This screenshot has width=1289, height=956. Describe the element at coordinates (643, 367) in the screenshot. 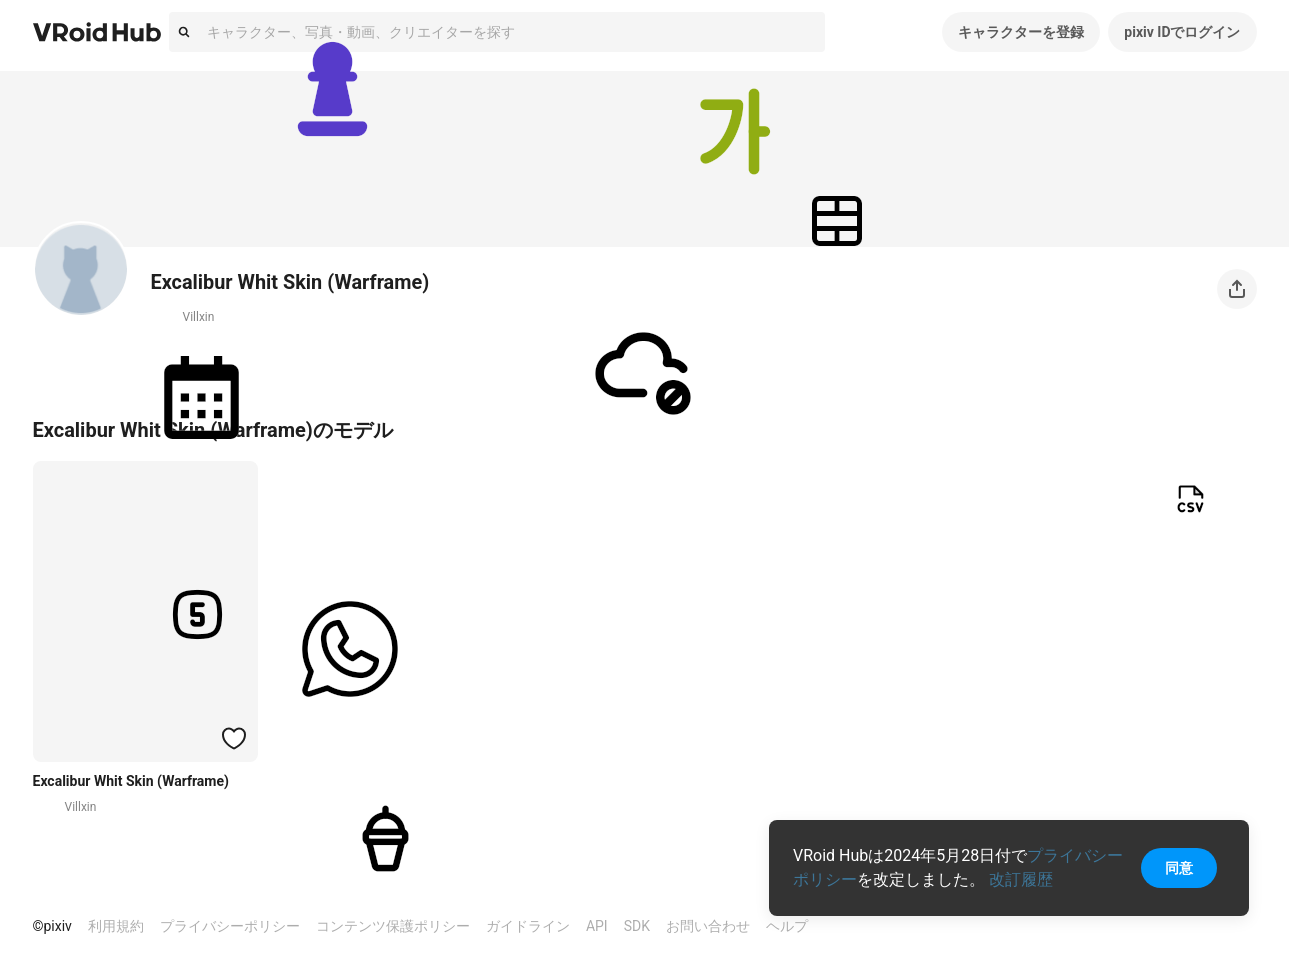

I see `cancel cloud upload or sync` at that location.